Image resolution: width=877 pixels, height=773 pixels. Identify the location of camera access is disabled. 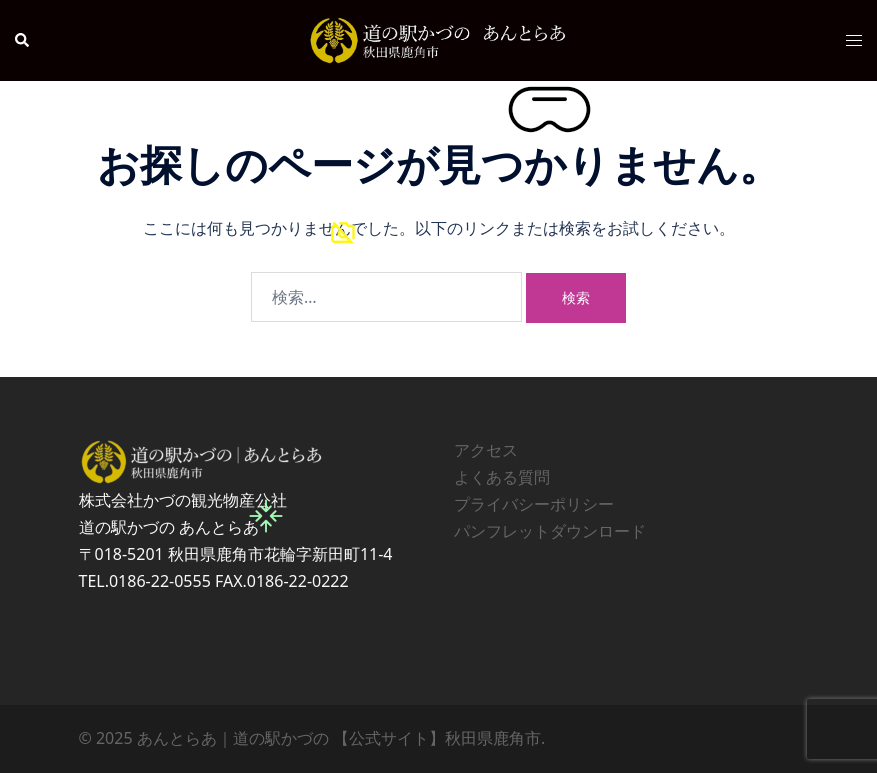
(343, 233).